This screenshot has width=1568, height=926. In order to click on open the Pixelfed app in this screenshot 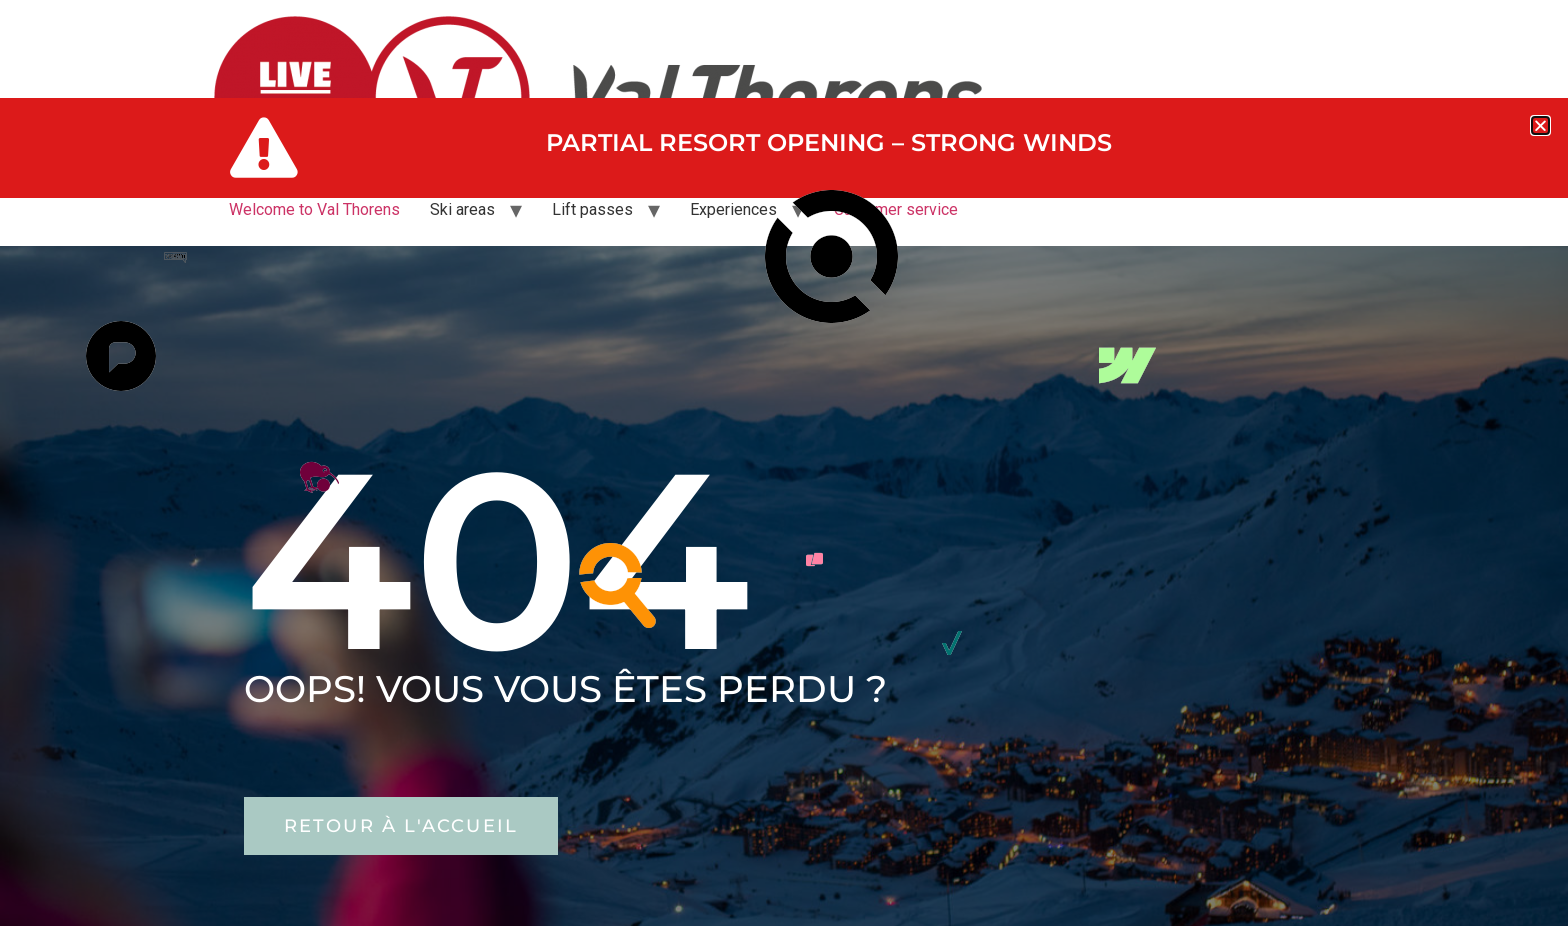, I will do `click(121, 356)`.